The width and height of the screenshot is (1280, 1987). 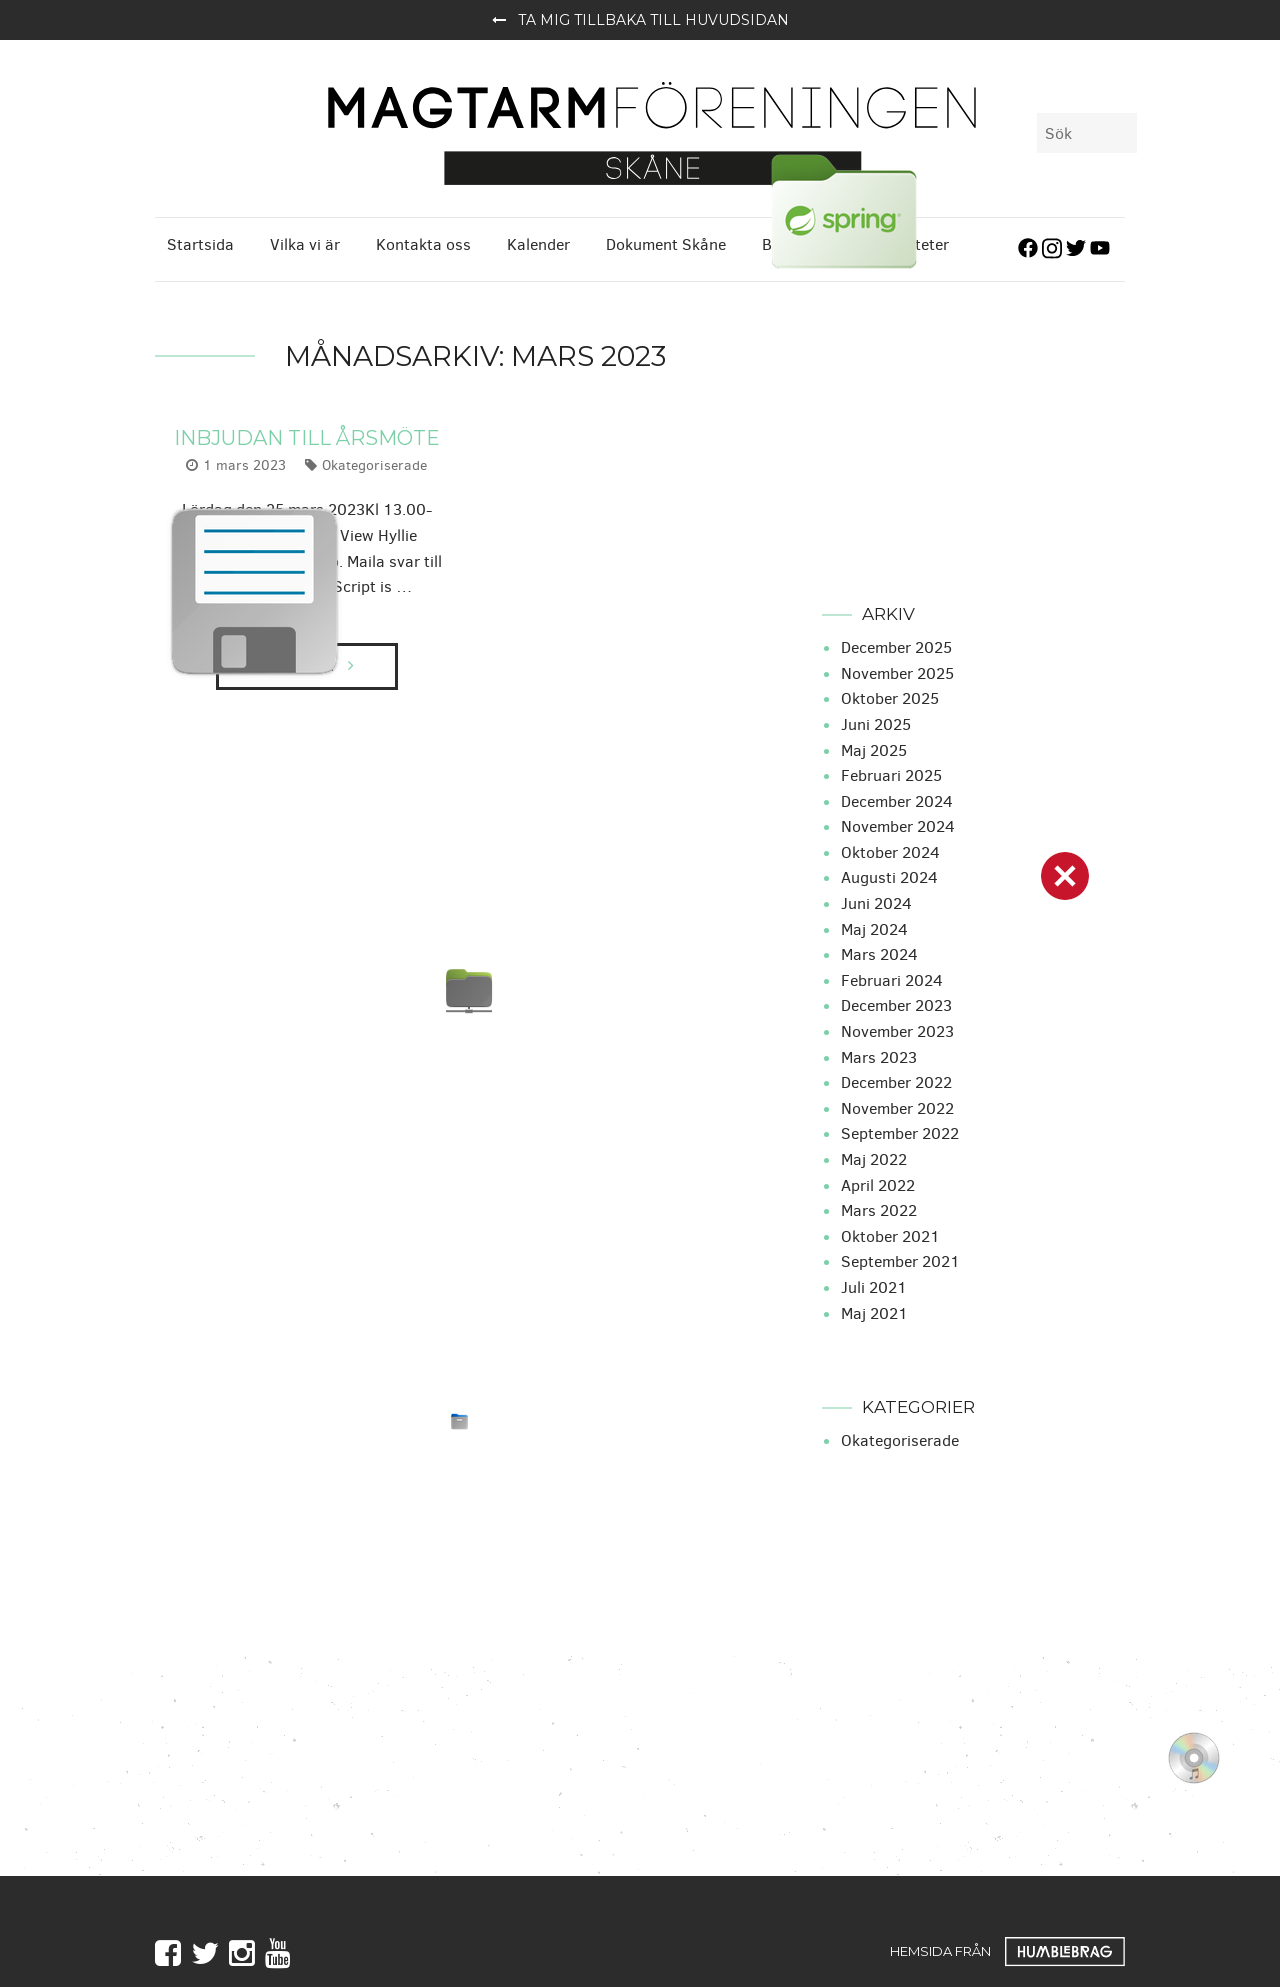 What do you see at coordinates (1194, 1758) in the screenshot?
I see `audio CD or music disc detected` at bounding box center [1194, 1758].